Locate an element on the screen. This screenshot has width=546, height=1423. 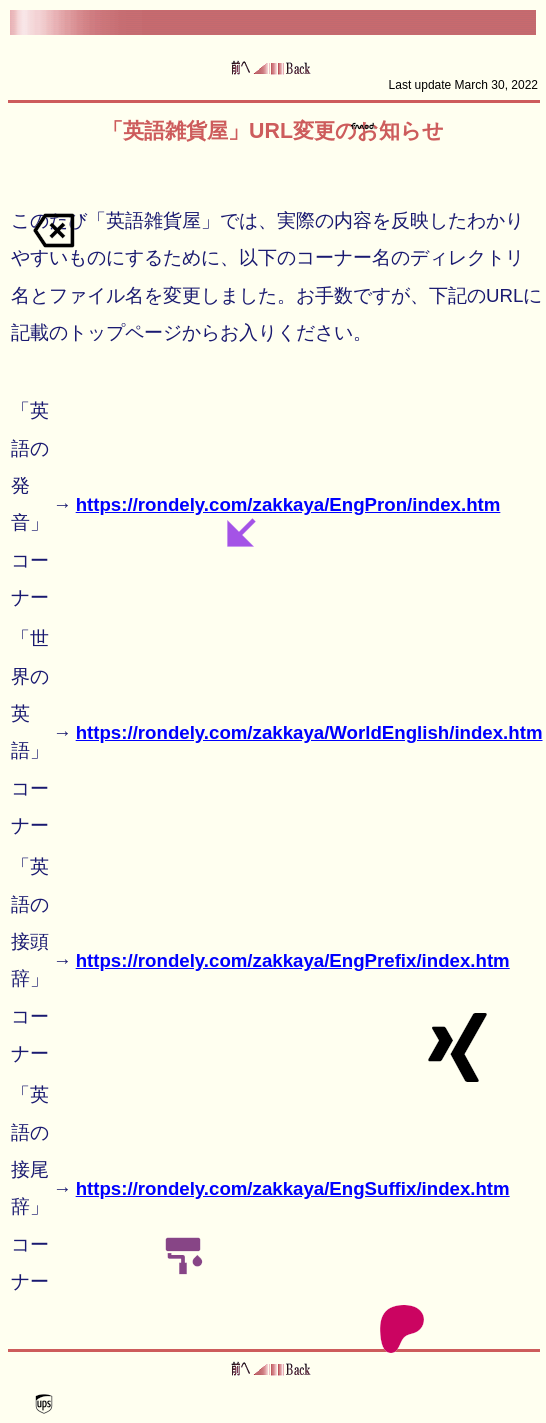
access painting or drawing tools is located at coordinates (183, 1255).